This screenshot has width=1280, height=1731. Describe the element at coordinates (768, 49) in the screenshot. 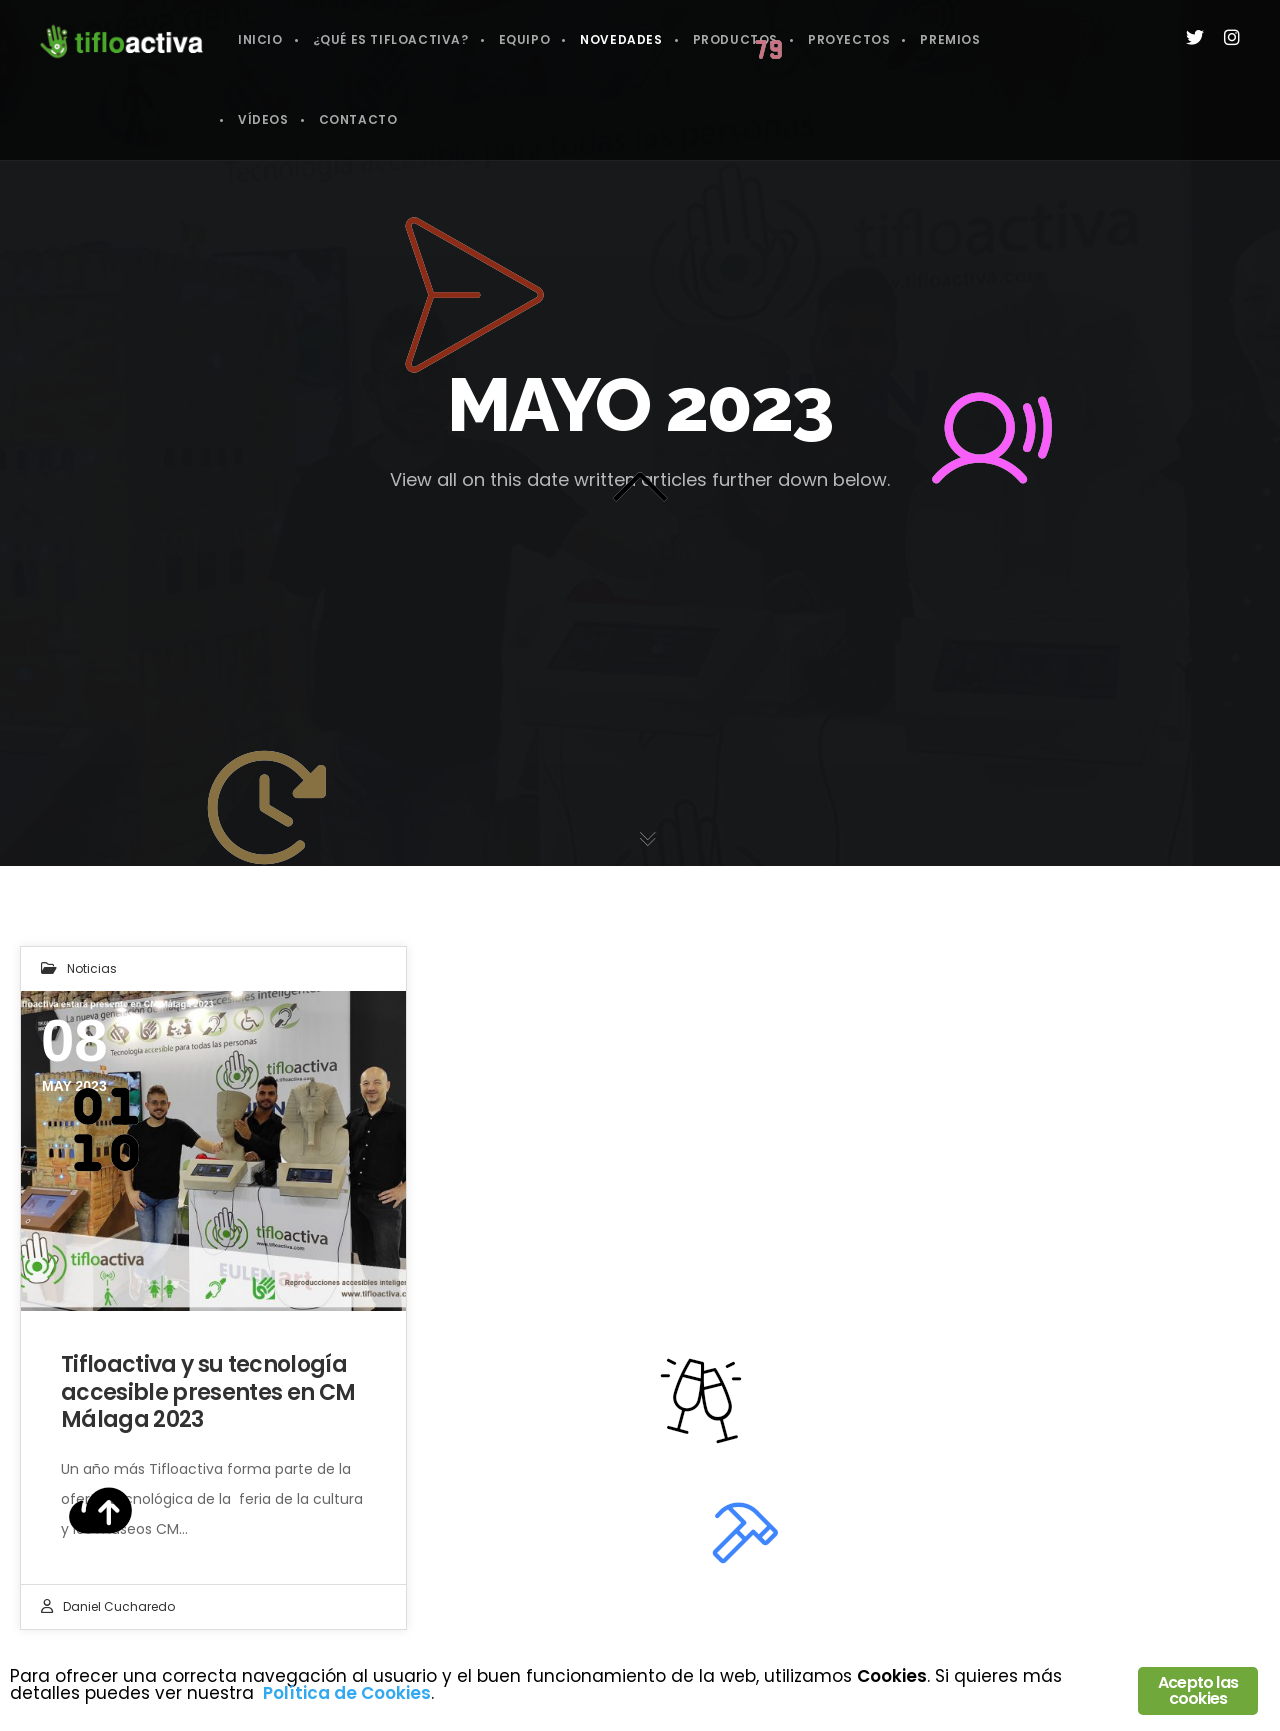

I see `indicates item number 79 in a list or sequence` at that location.